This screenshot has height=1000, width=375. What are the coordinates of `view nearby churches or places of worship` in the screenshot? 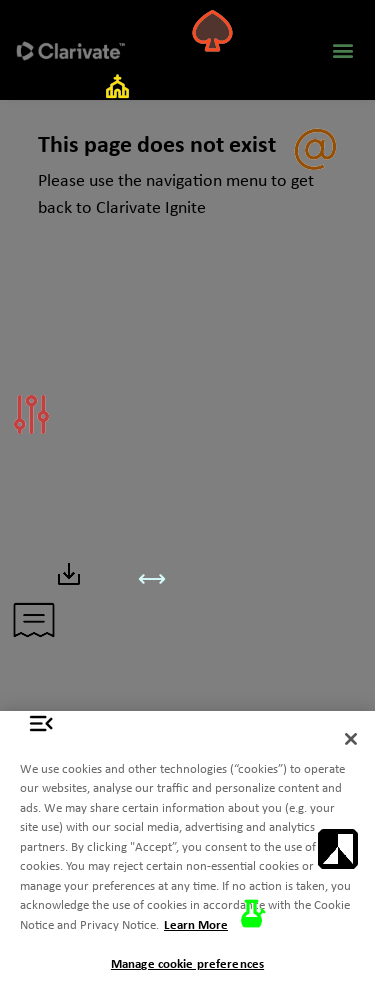 It's located at (117, 87).